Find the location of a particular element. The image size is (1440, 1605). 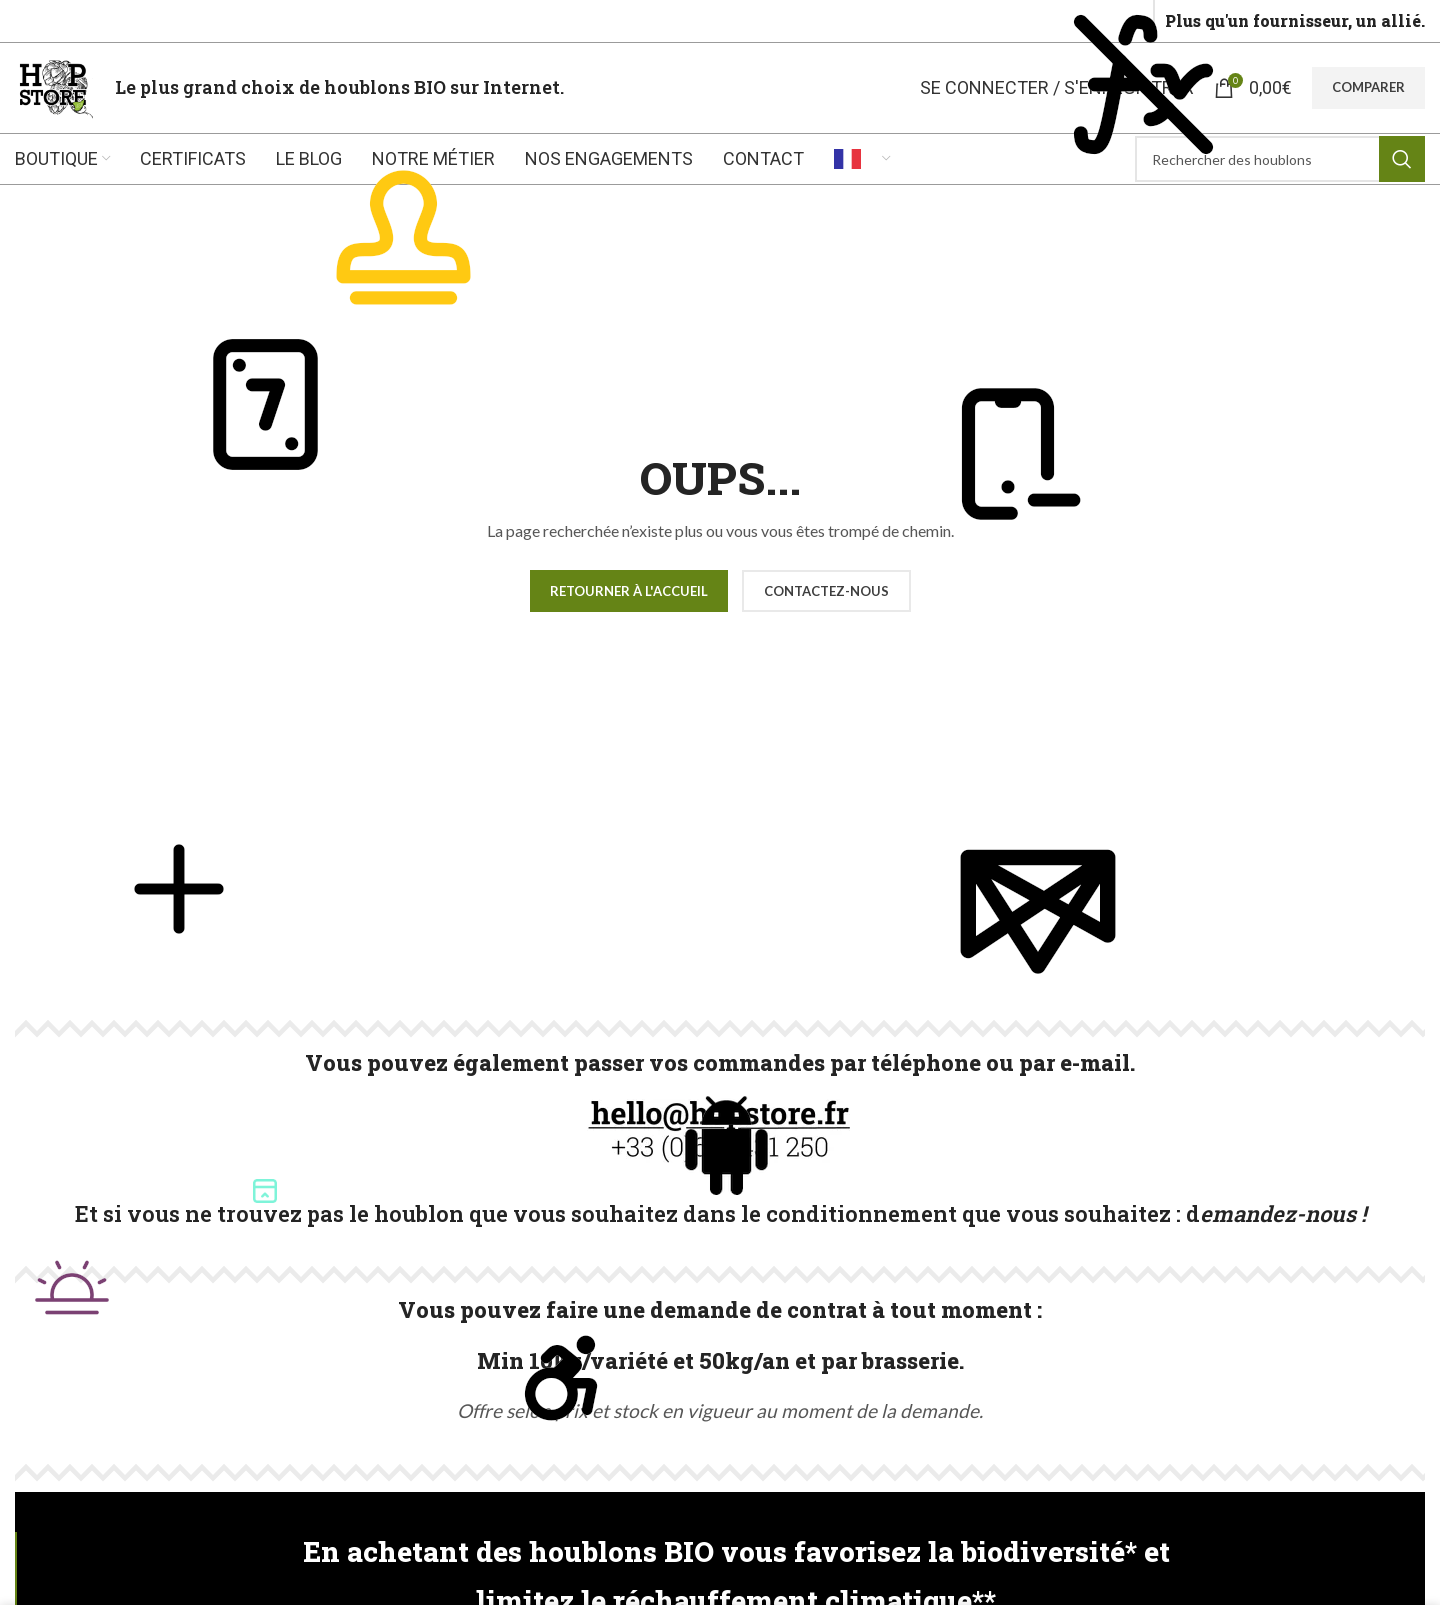

apply a stamp or approval mark is located at coordinates (403, 237).